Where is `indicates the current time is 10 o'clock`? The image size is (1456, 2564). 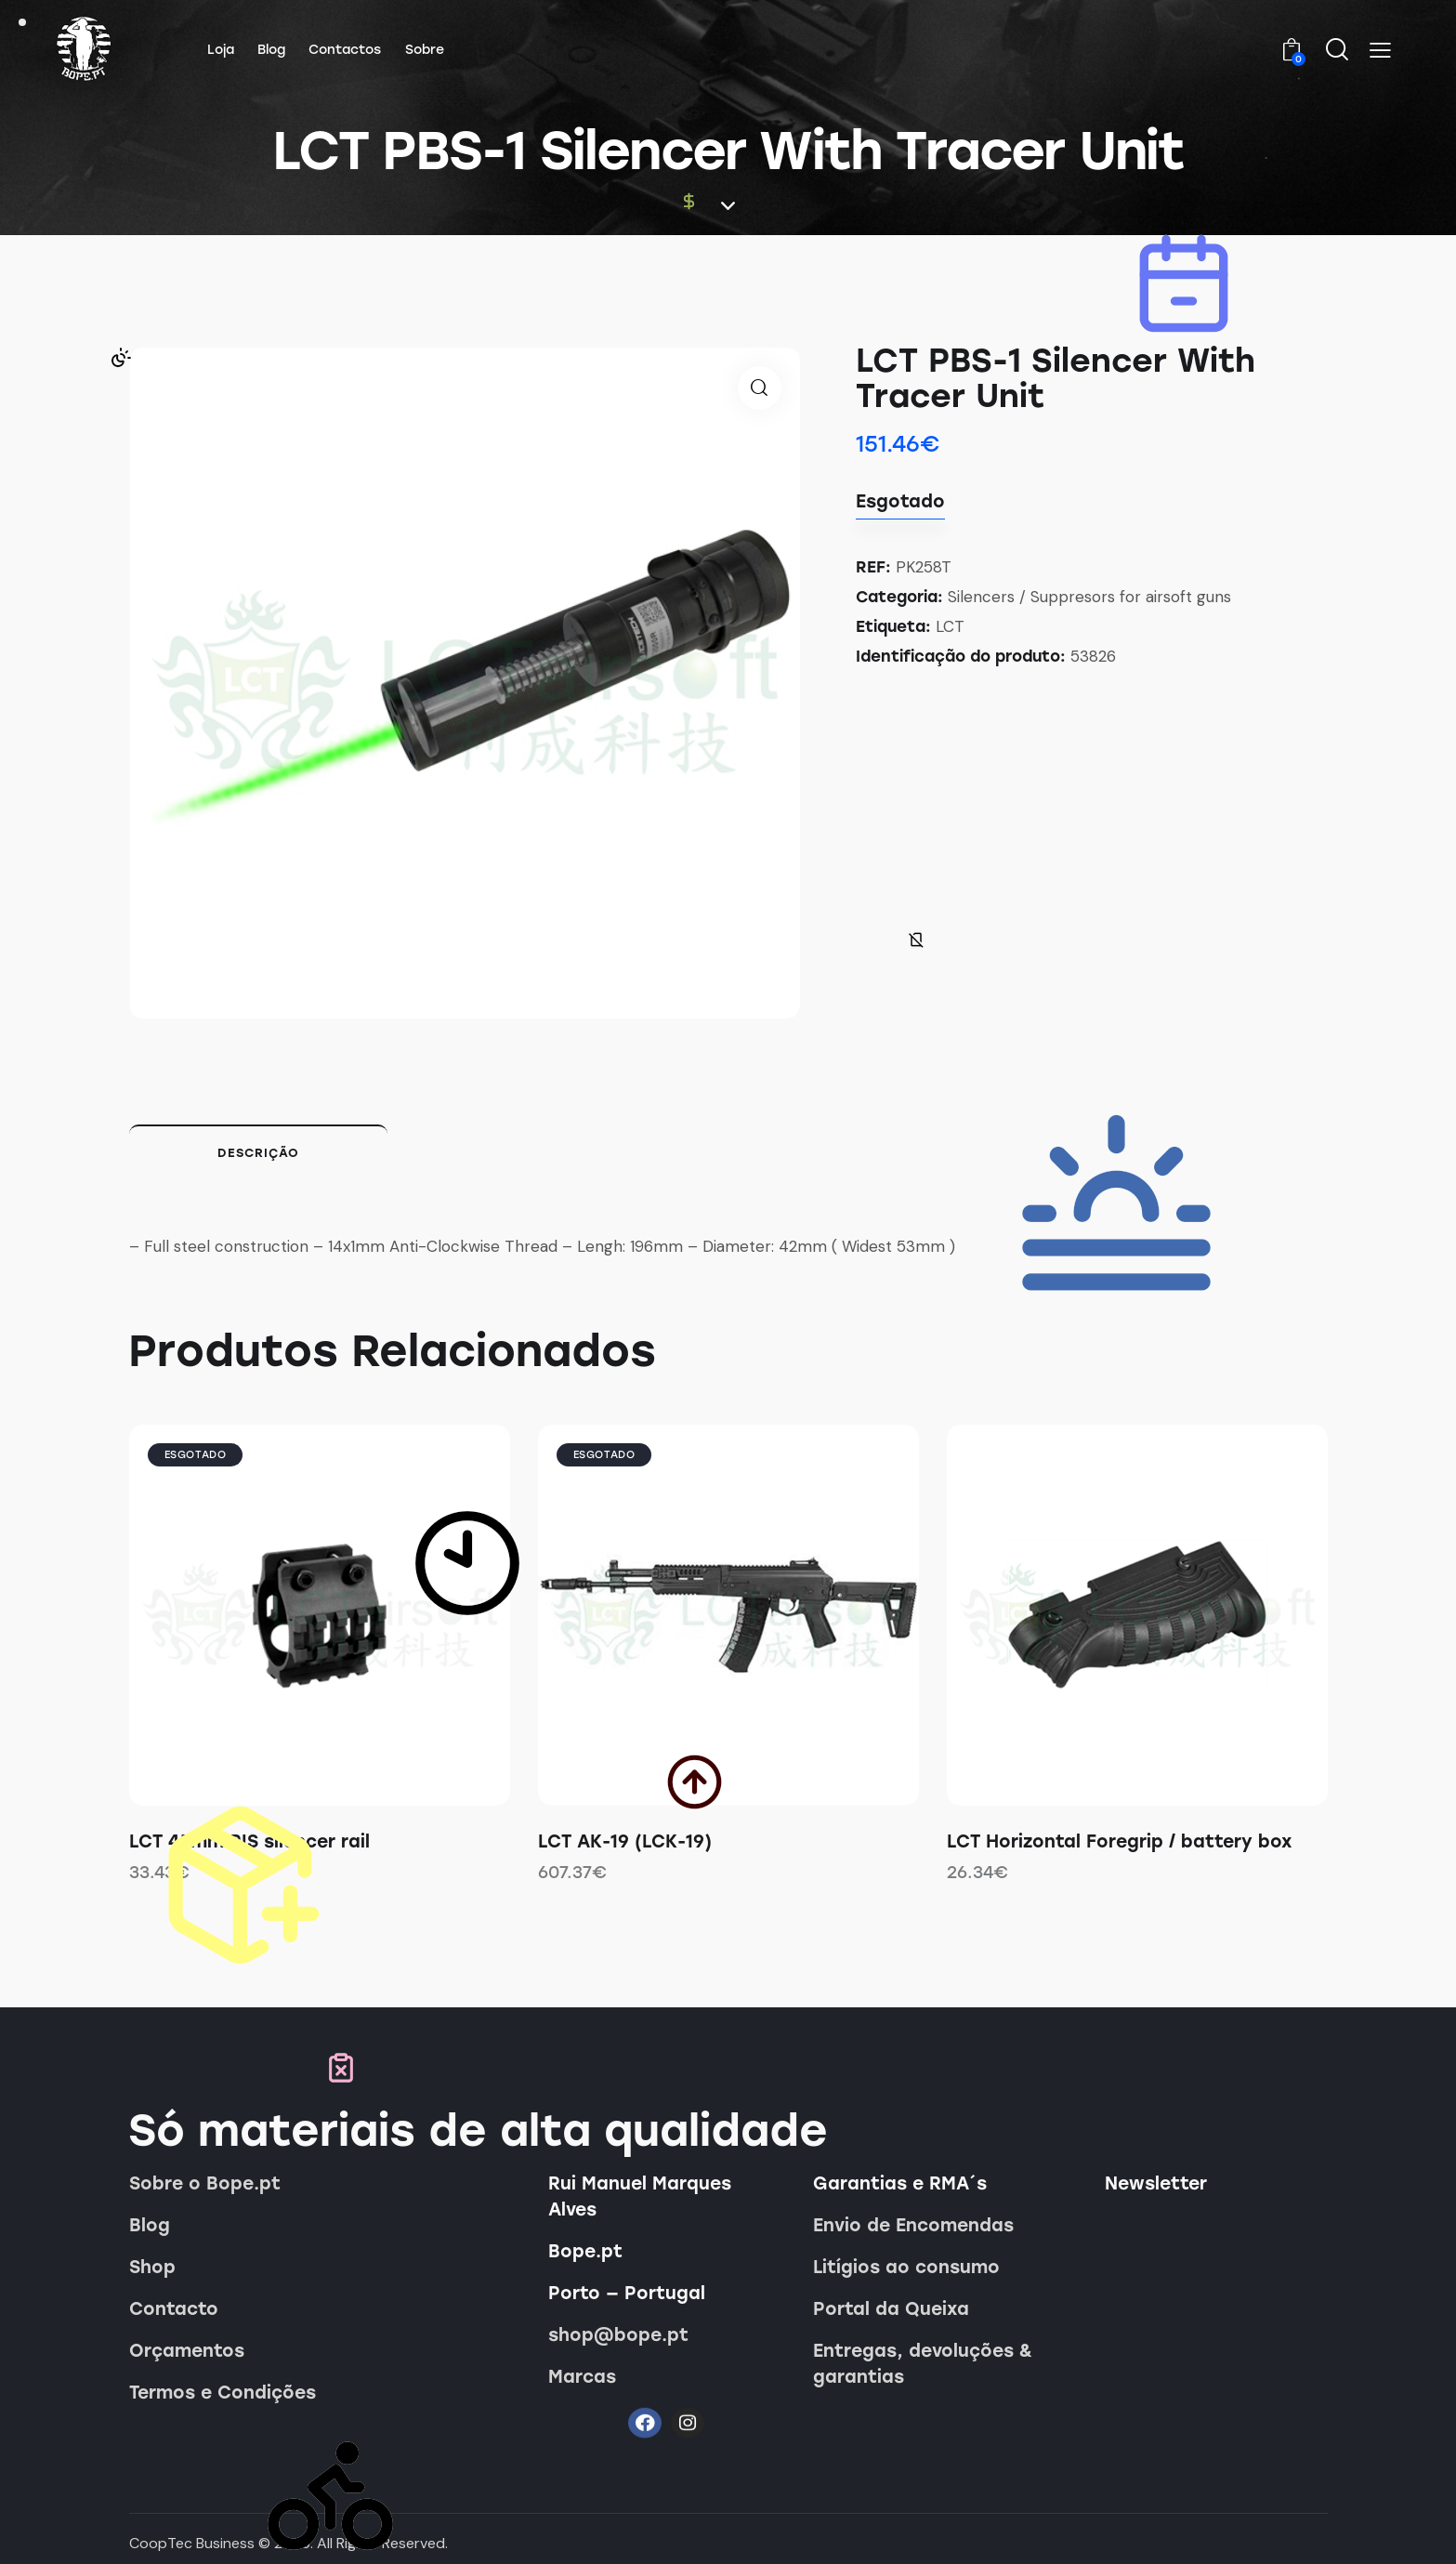 indicates the current time is 10 o'clock is located at coordinates (467, 1563).